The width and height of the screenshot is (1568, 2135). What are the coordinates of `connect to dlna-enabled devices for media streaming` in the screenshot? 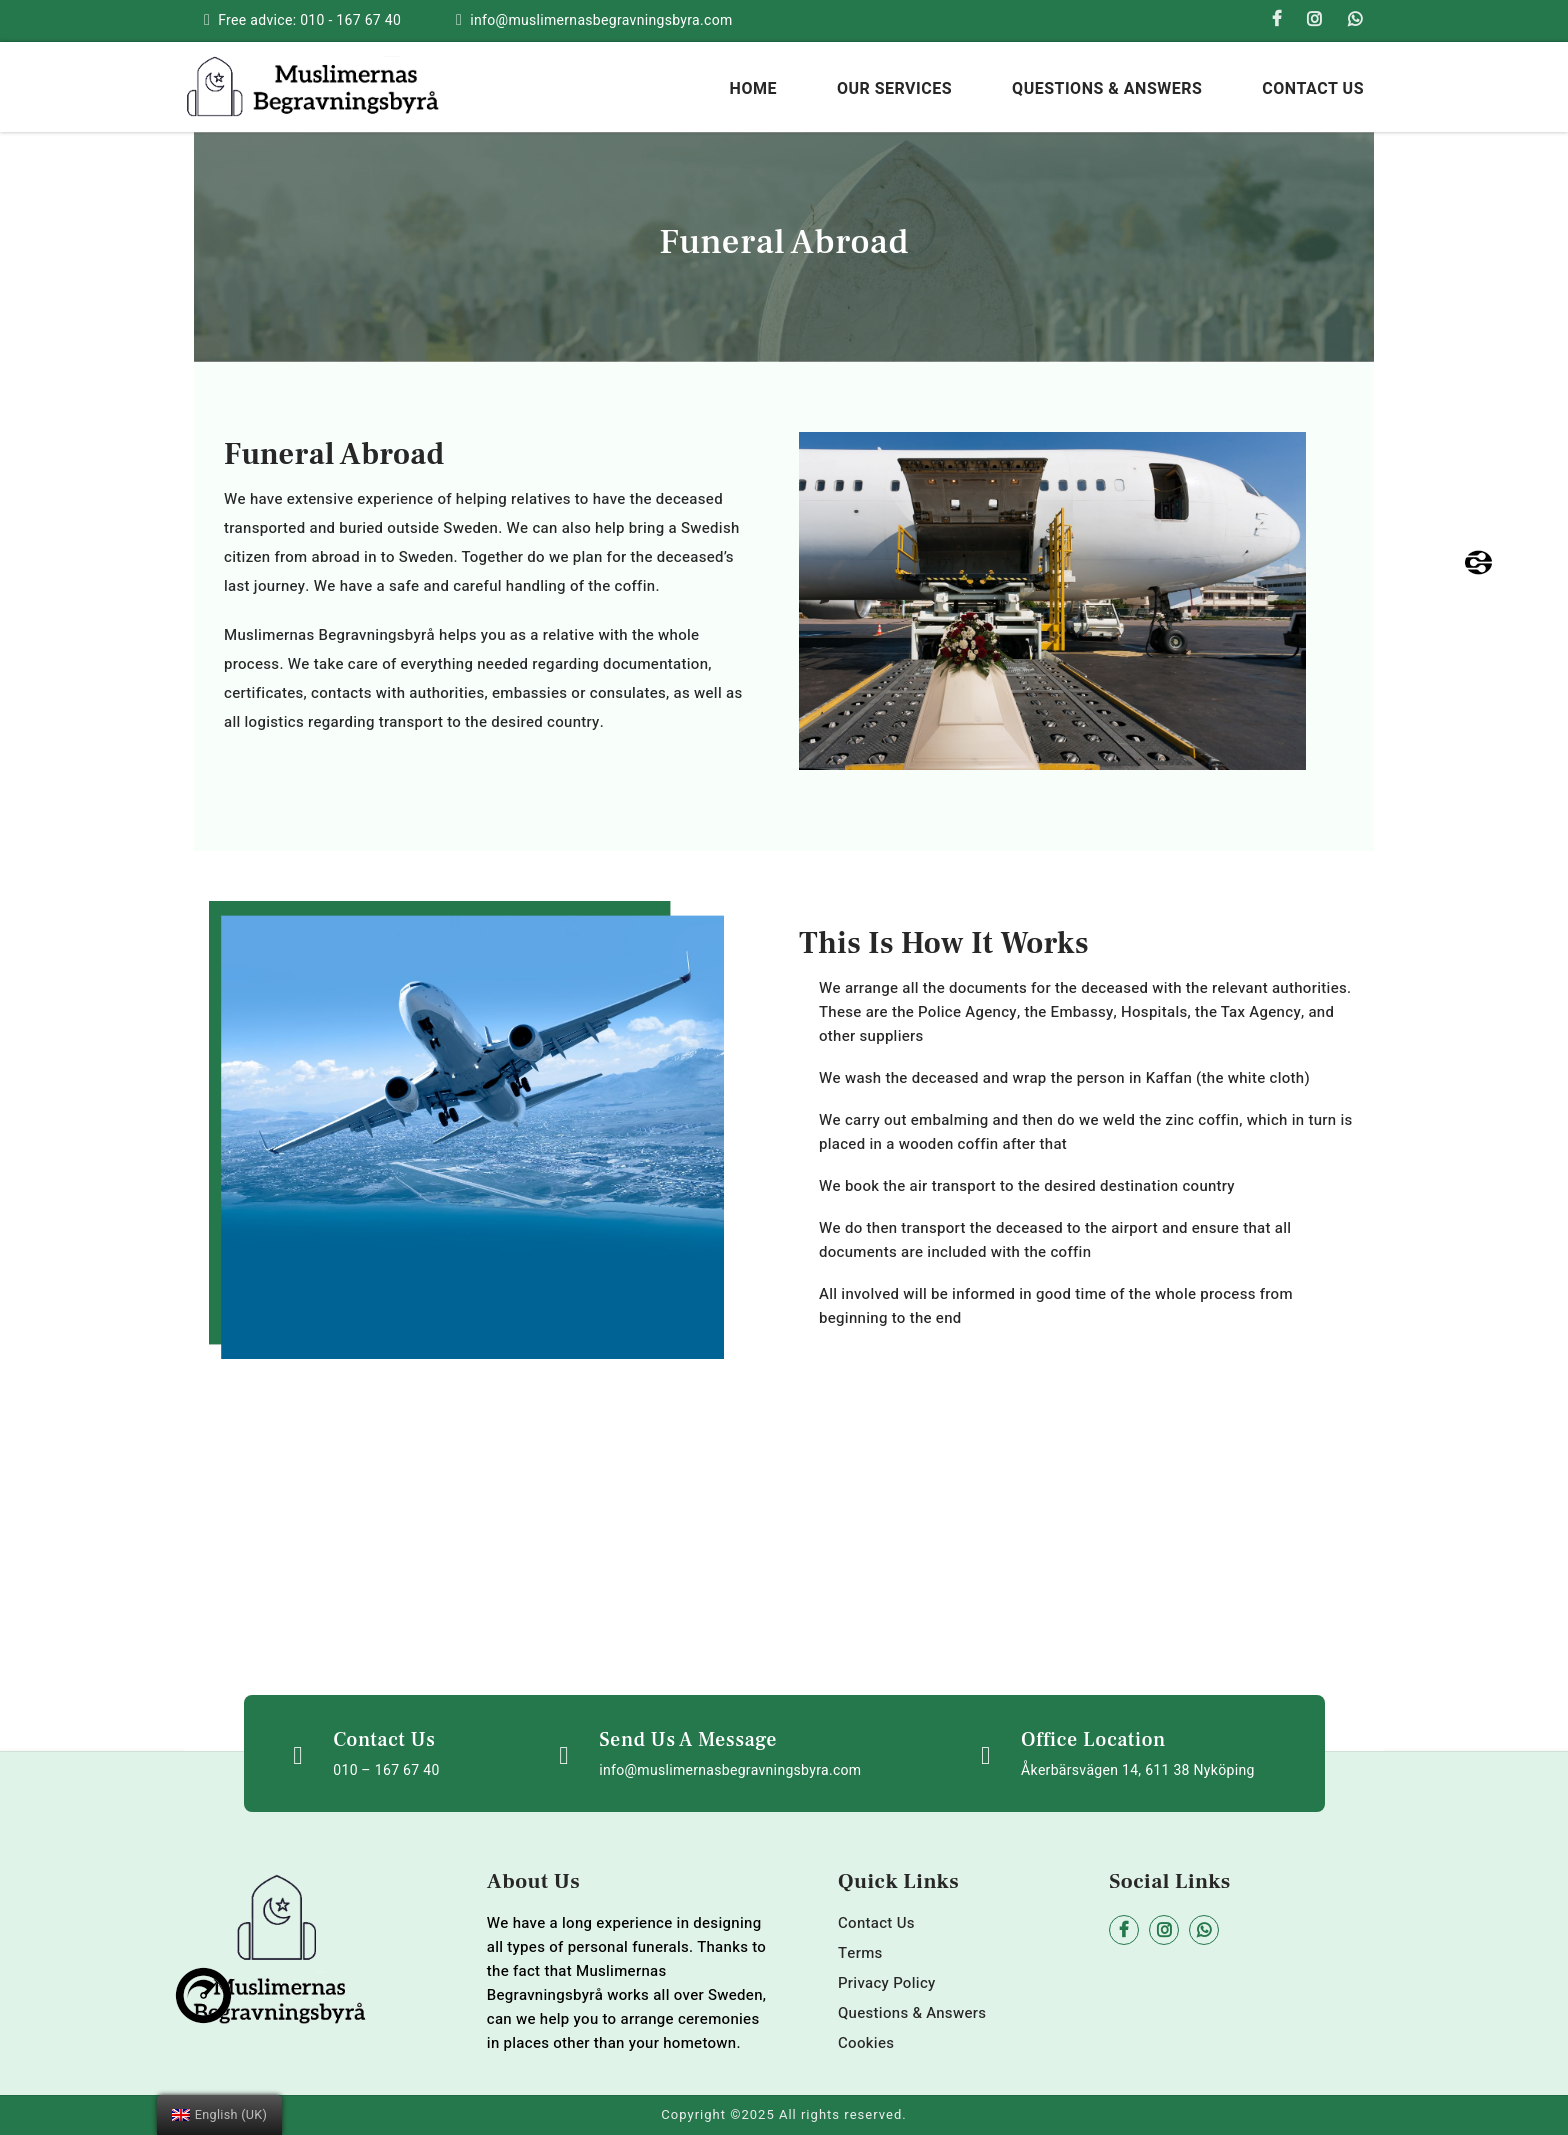 It's located at (1478, 562).